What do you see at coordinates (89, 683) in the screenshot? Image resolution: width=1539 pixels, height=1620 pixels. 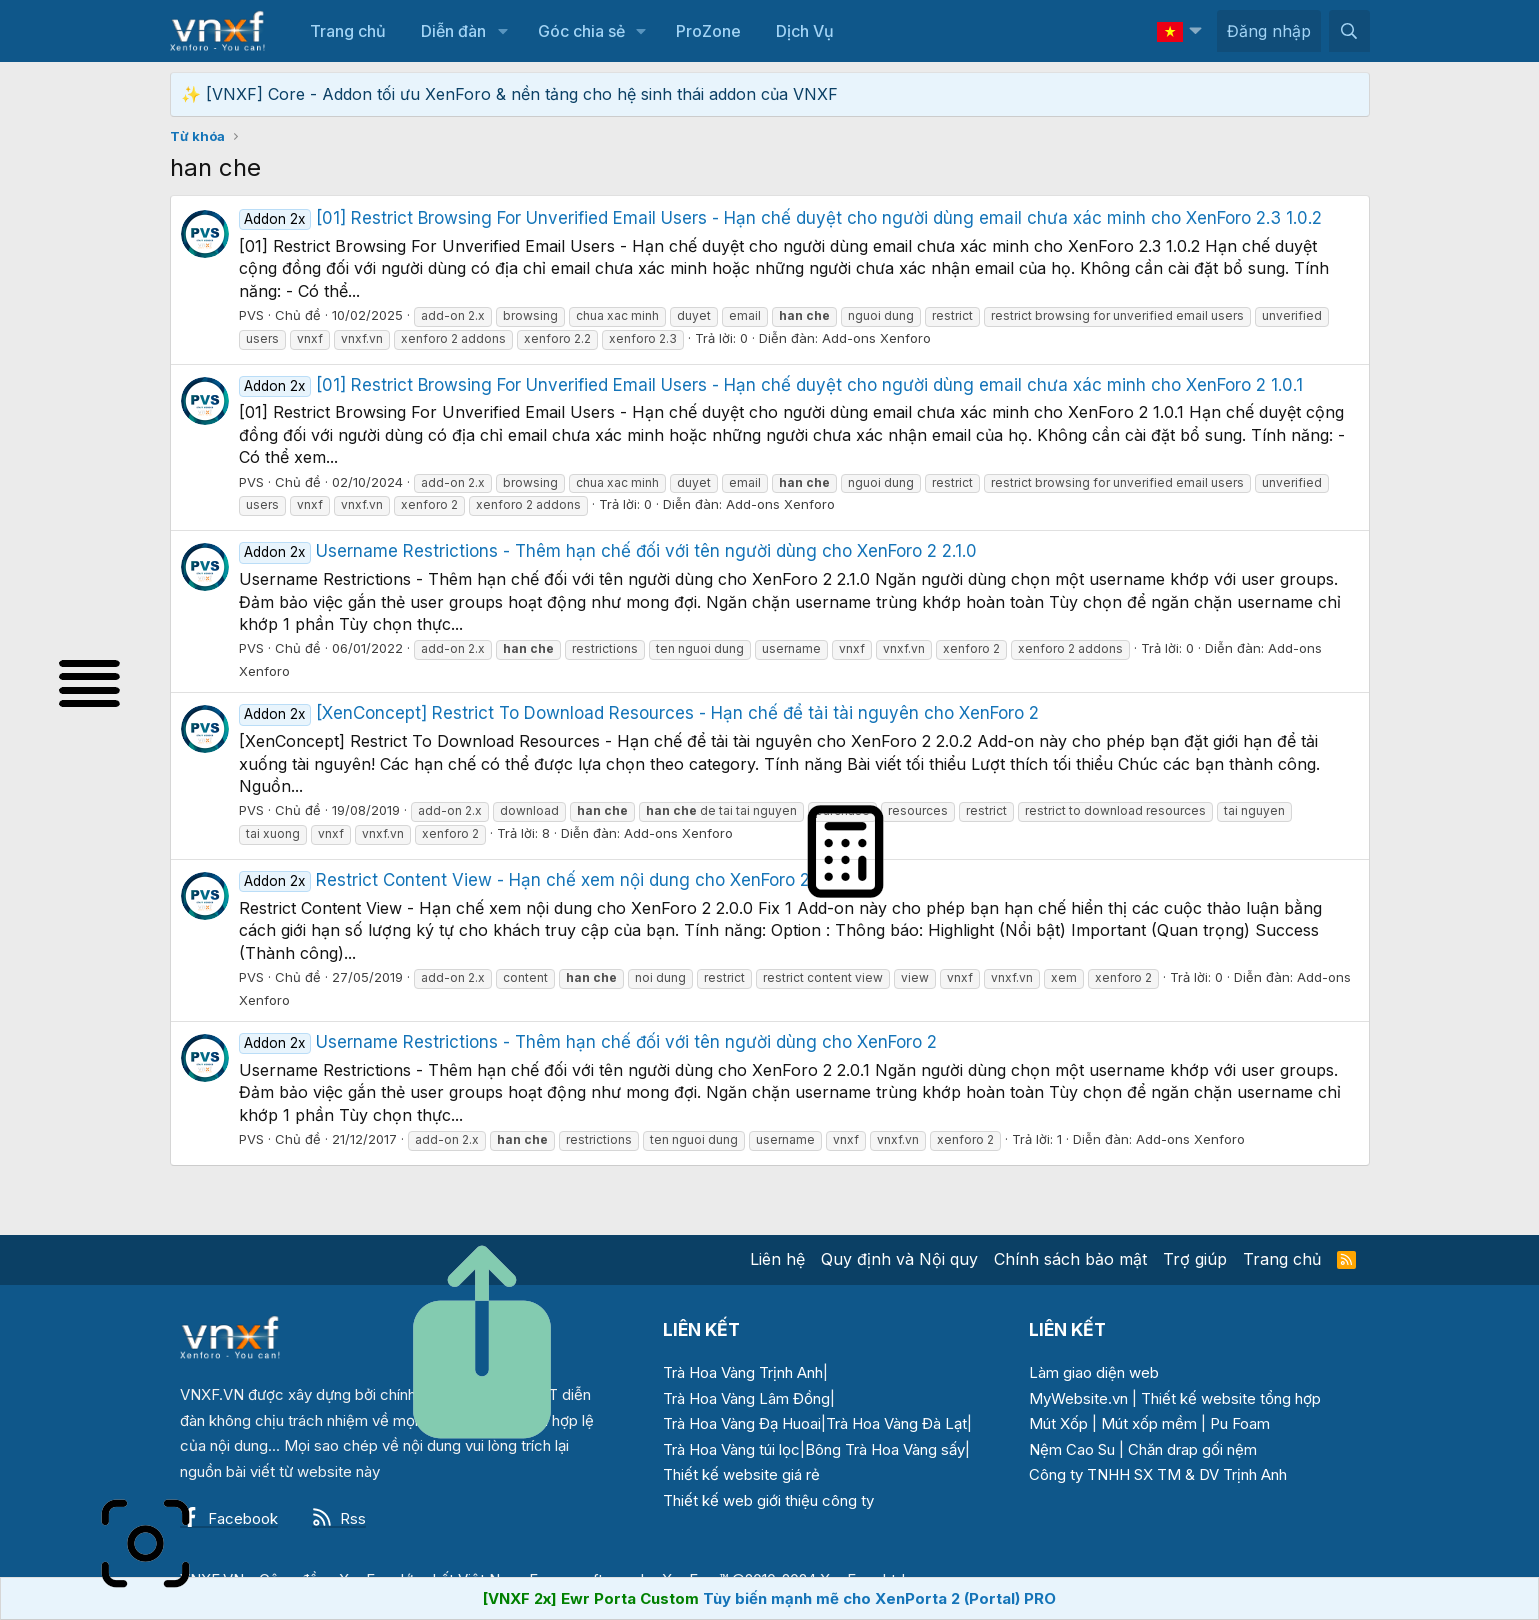 I see `open navigation menu` at bounding box center [89, 683].